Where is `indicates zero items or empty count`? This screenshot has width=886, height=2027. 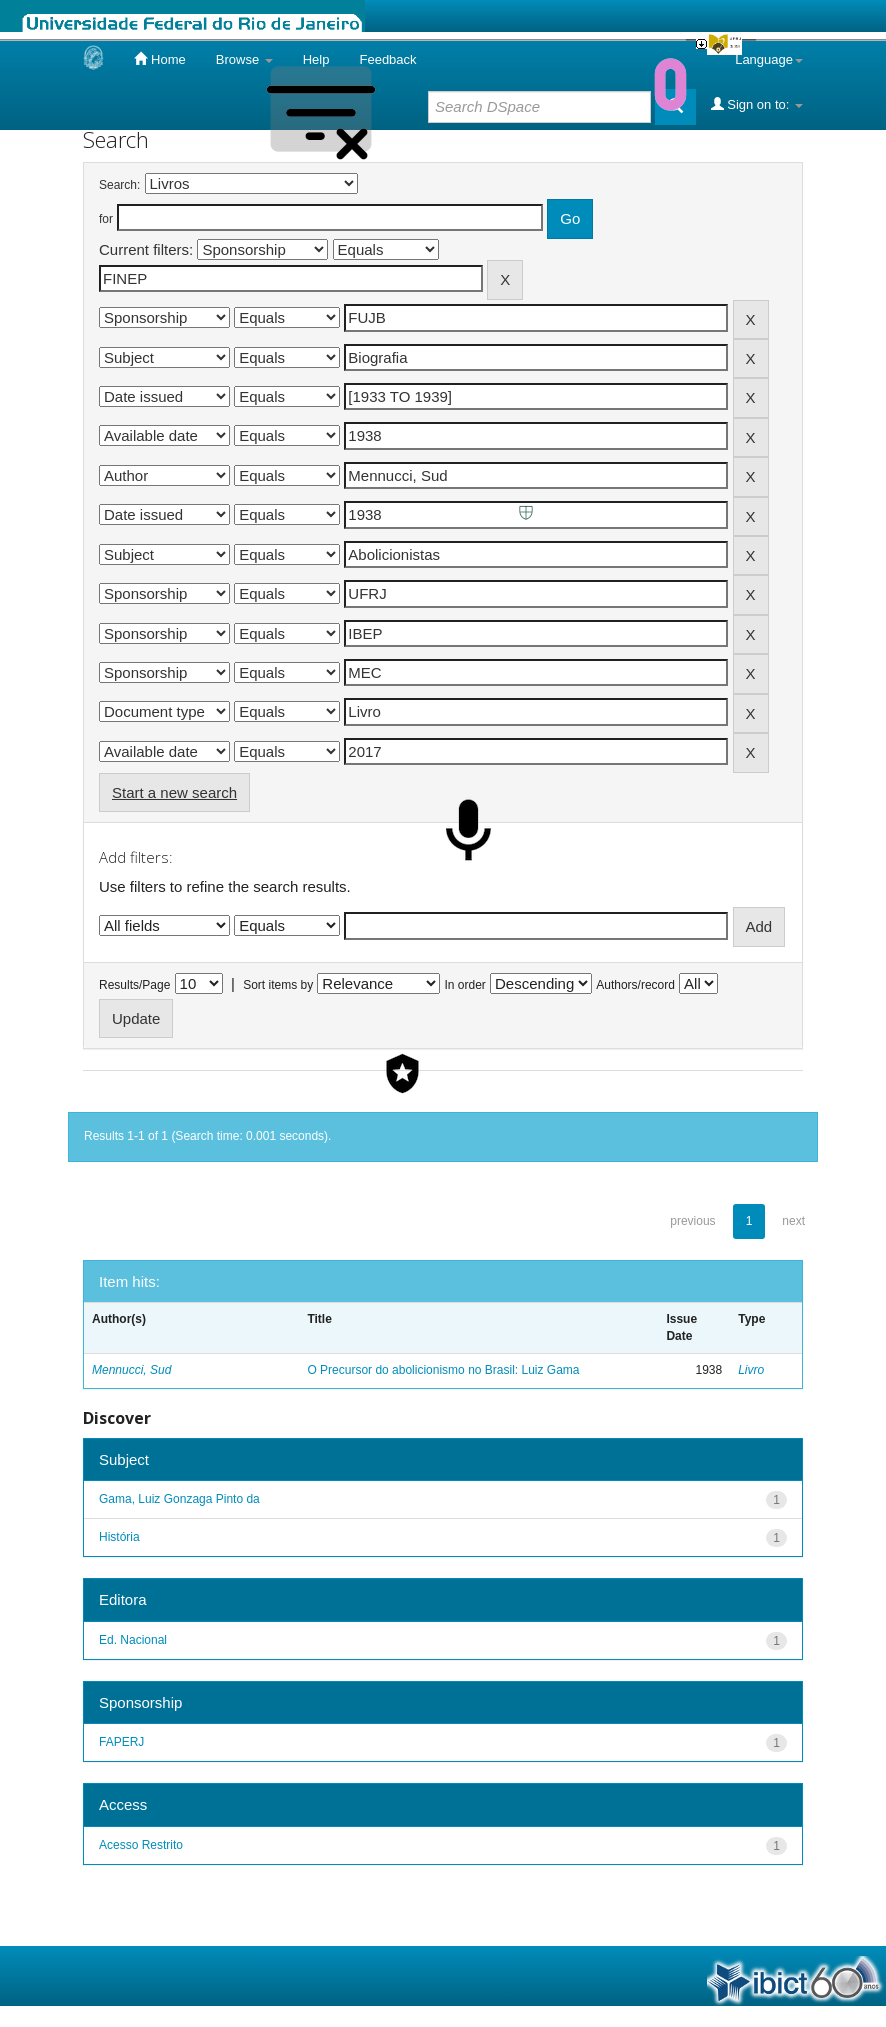 indicates zero items or empty count is located at coordinates (670, 84).